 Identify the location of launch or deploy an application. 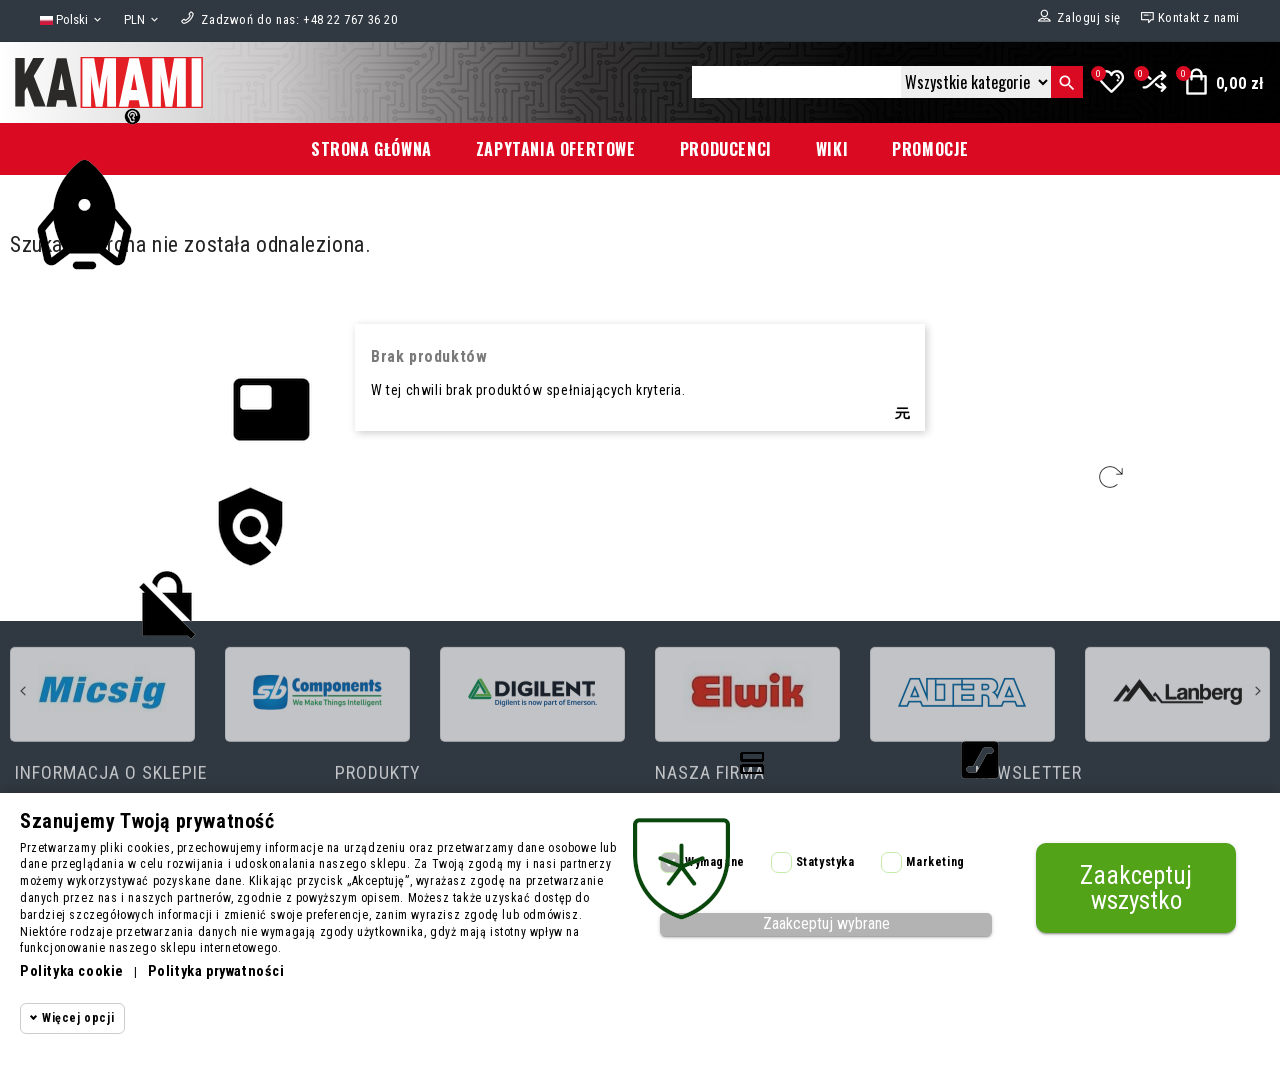
(84, 218).